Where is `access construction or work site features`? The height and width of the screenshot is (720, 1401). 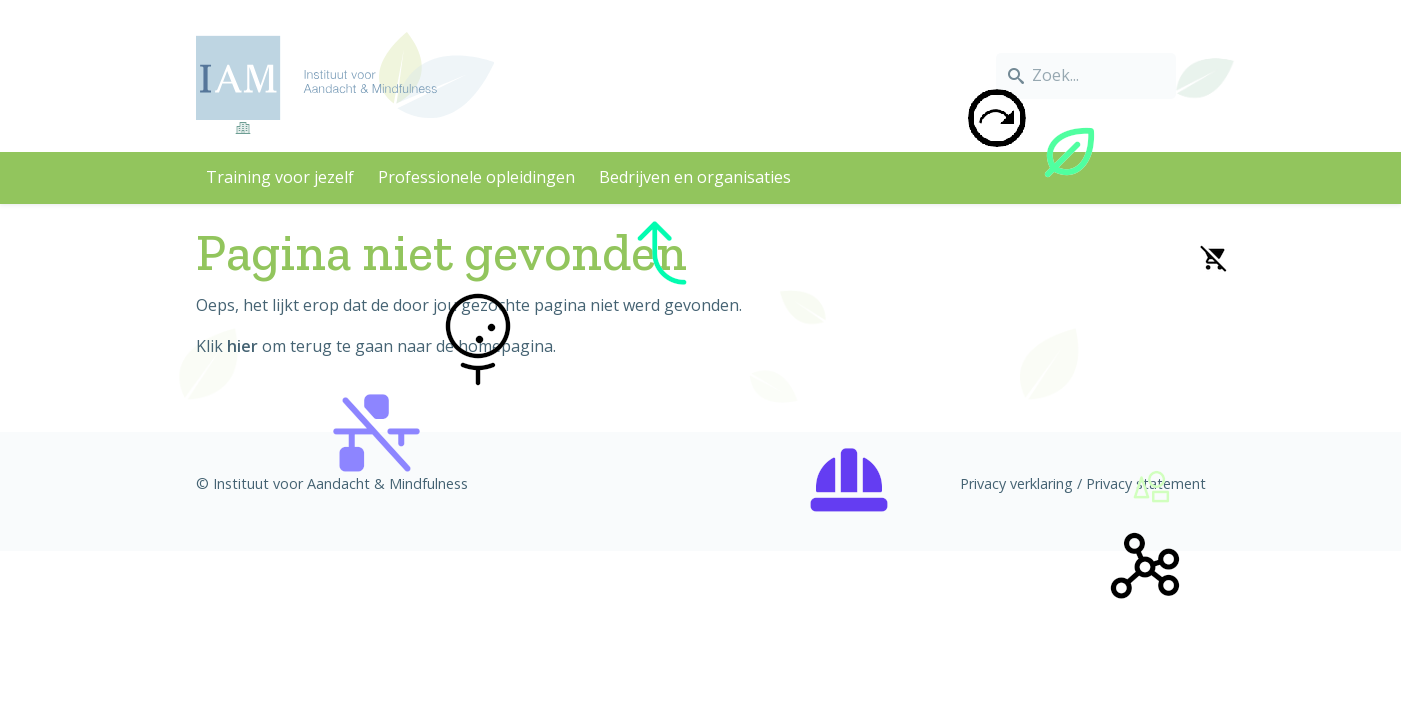
access construction or work site features is located at coordinates (849, 484).